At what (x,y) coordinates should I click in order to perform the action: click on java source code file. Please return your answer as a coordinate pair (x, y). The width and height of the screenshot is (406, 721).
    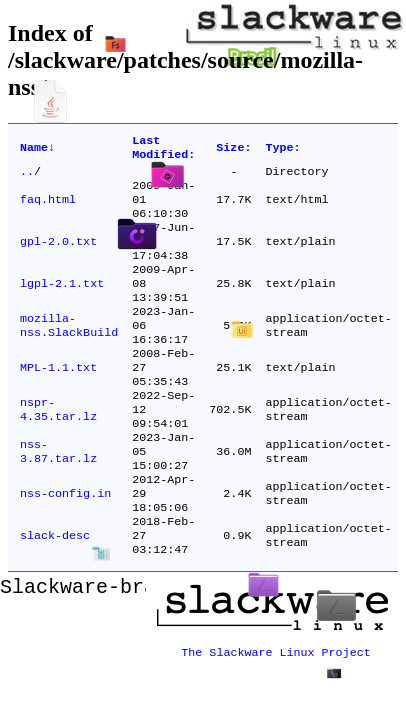
    Looking at the image, I should click on (50, 101).